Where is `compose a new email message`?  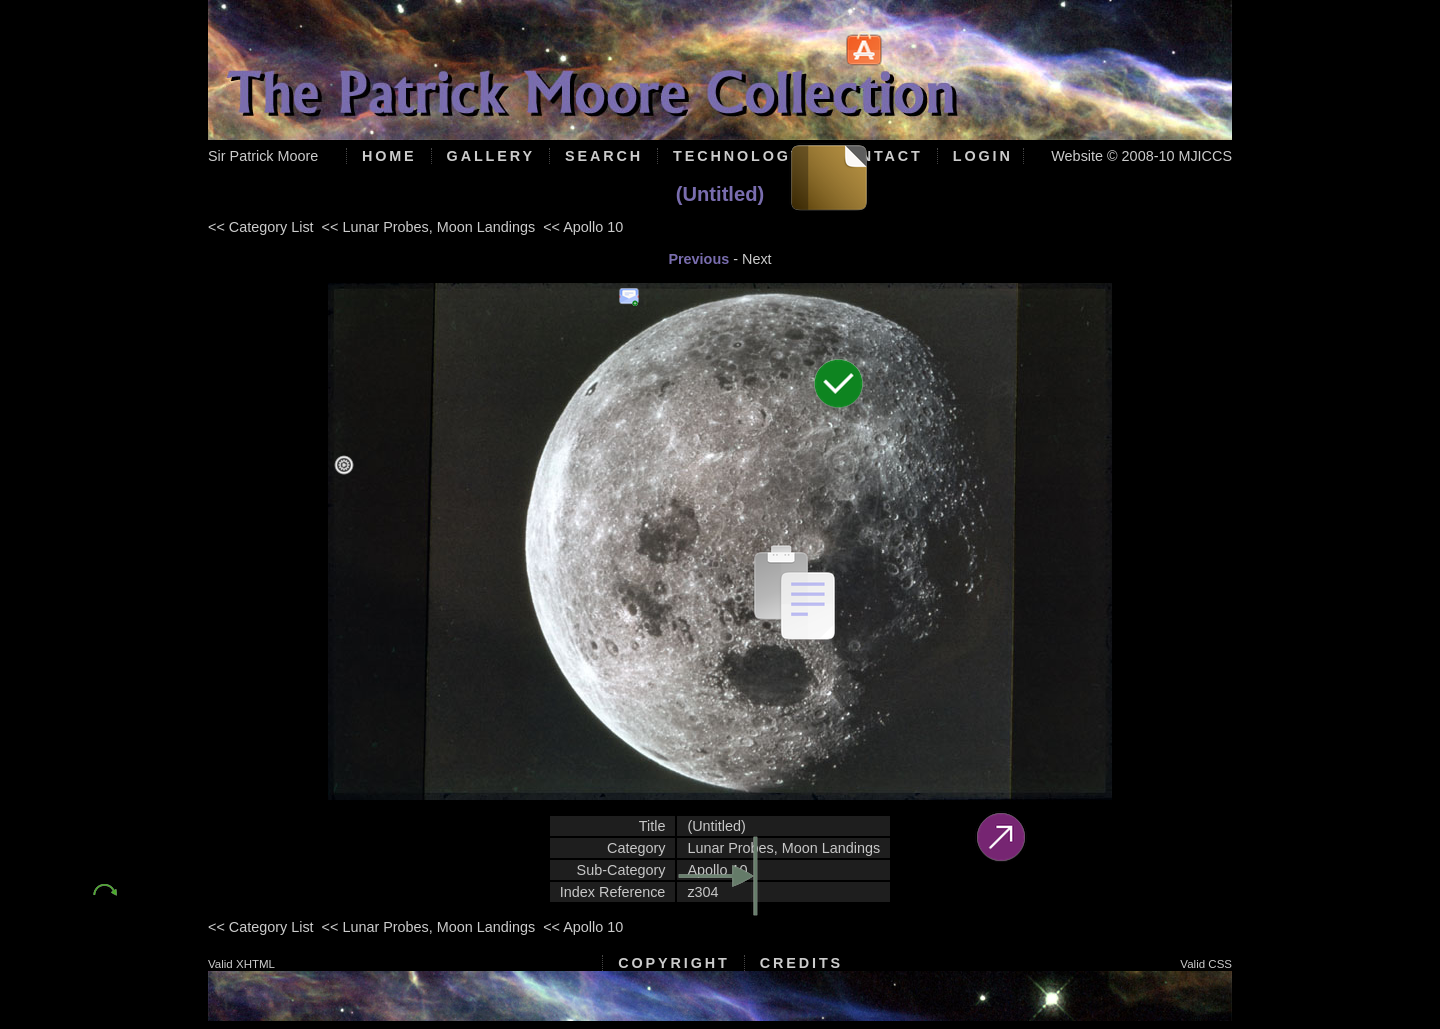 compose a new email message is located at coordinates (629, 296).